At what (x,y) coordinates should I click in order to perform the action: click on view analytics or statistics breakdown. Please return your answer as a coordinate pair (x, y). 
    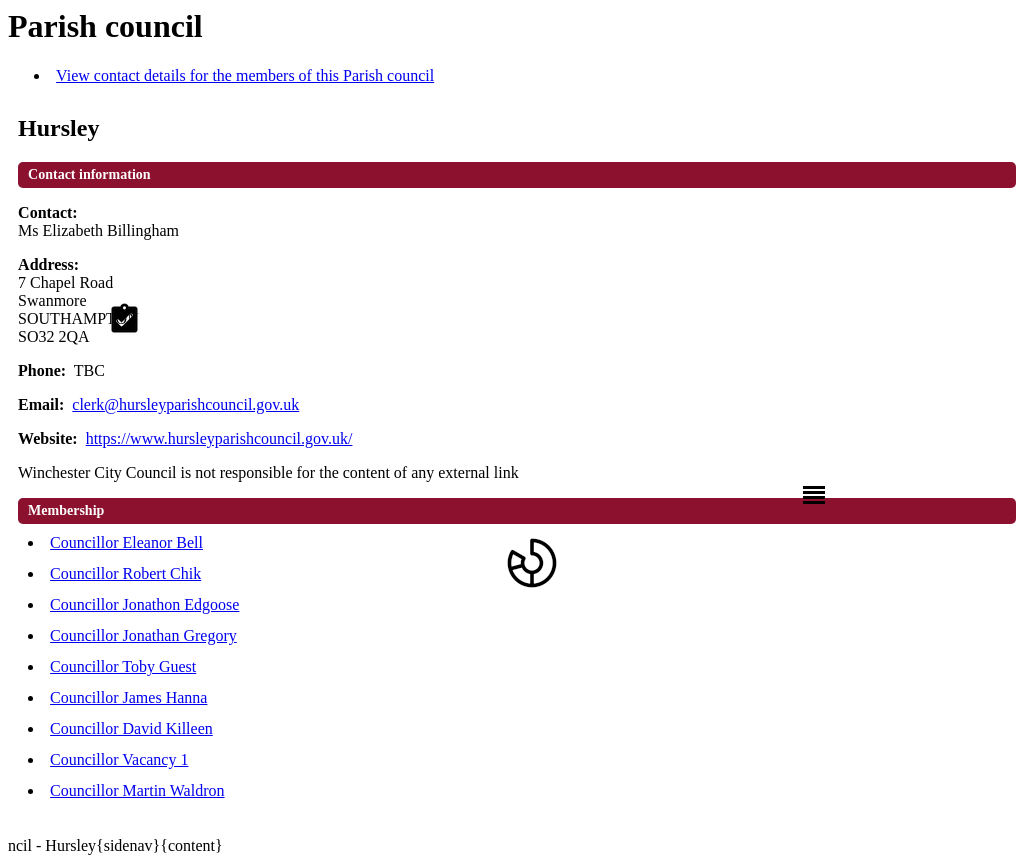
    Looking at the image, I should click on (532, 563).